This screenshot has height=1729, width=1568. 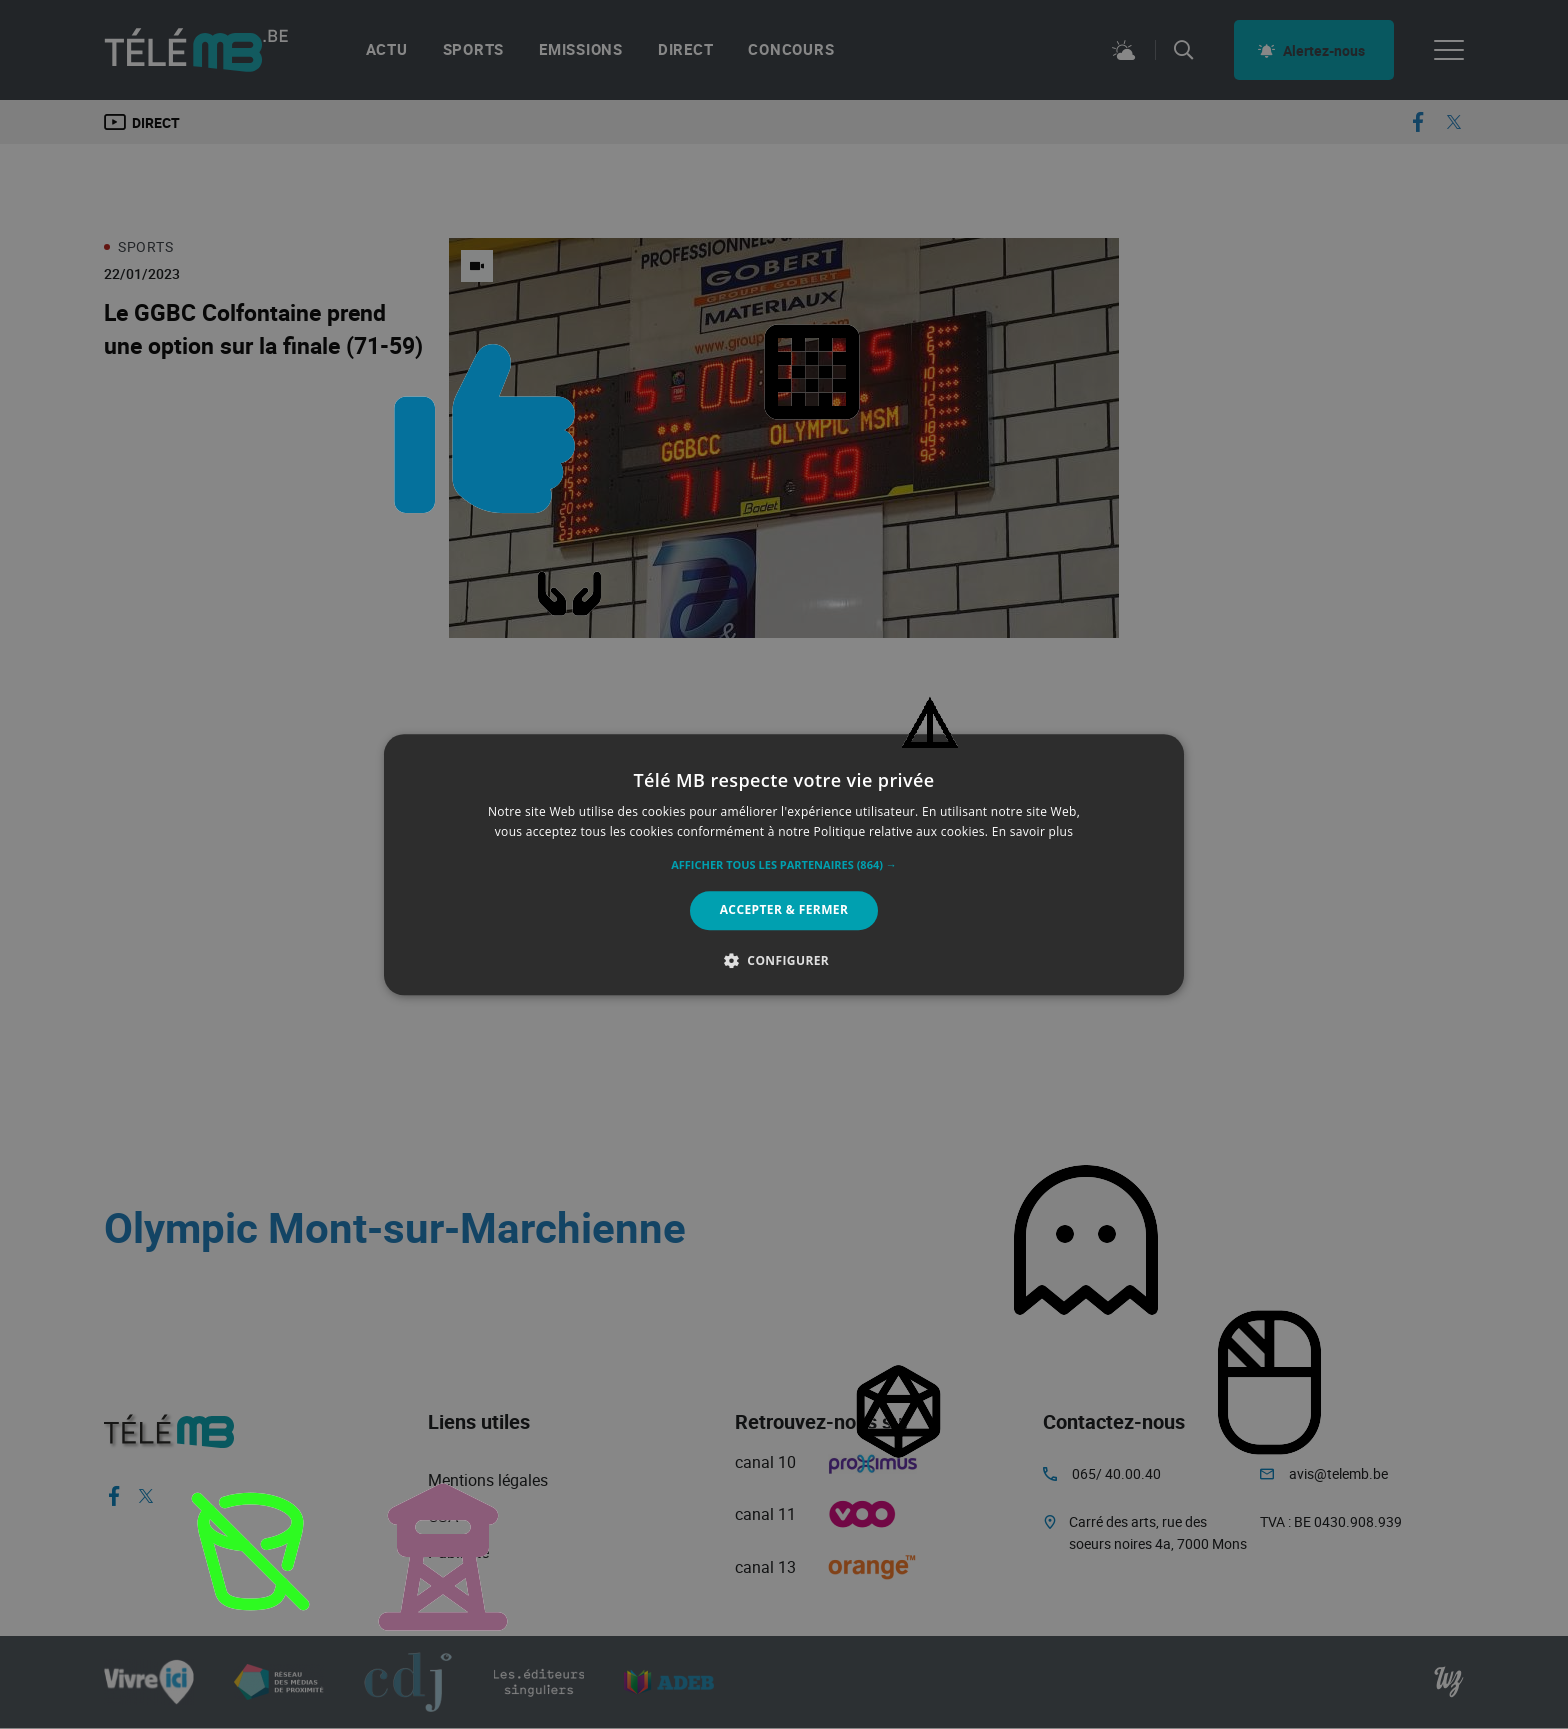 I want to click on view observation tower or lookout point, so click(x=443, y=1557).